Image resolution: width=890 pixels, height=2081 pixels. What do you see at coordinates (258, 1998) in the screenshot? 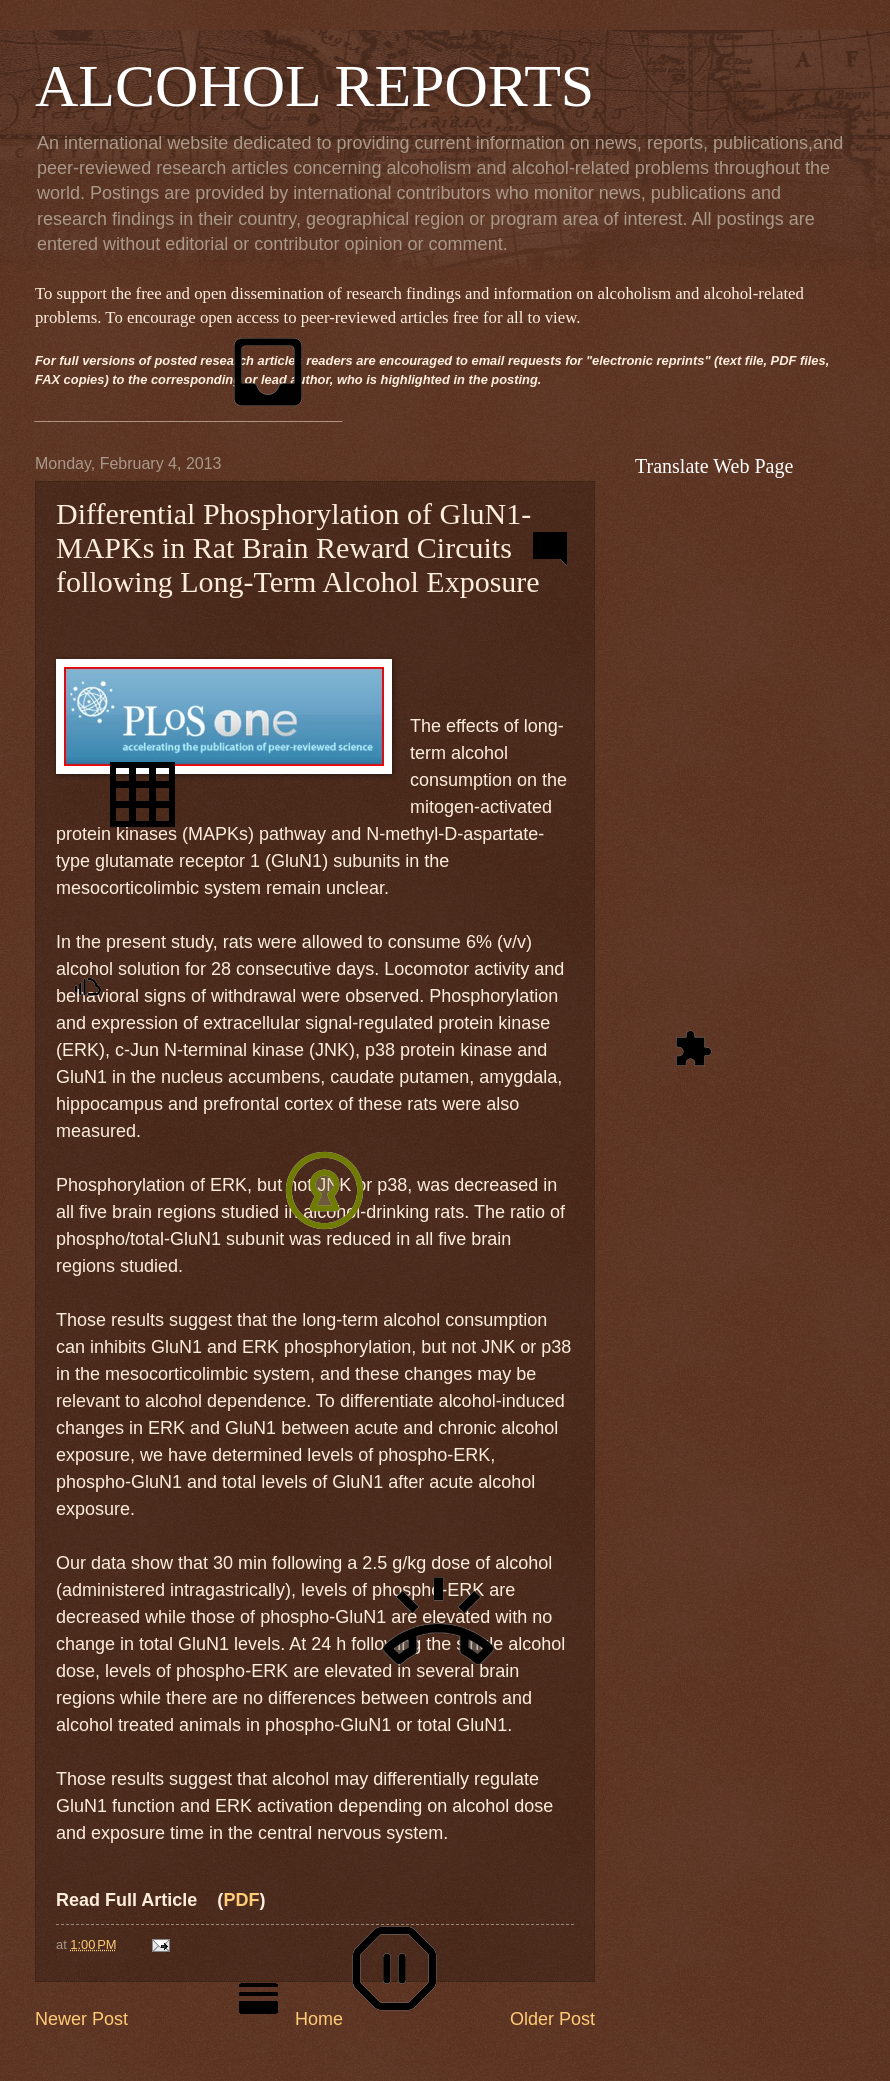
I see `split view horizontally` at bounding box center [258, 1998].